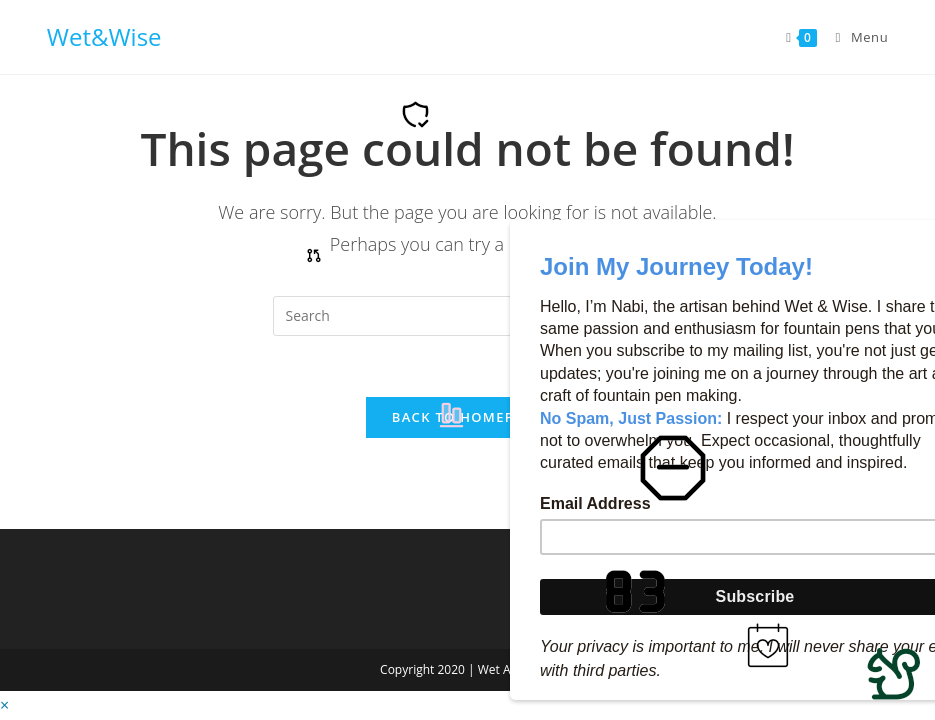 The image size is (935, 720). What do you see at coordinates (313, 255) in the screenshot?
I see `create a new pull request` at bounding box center [313, 255].